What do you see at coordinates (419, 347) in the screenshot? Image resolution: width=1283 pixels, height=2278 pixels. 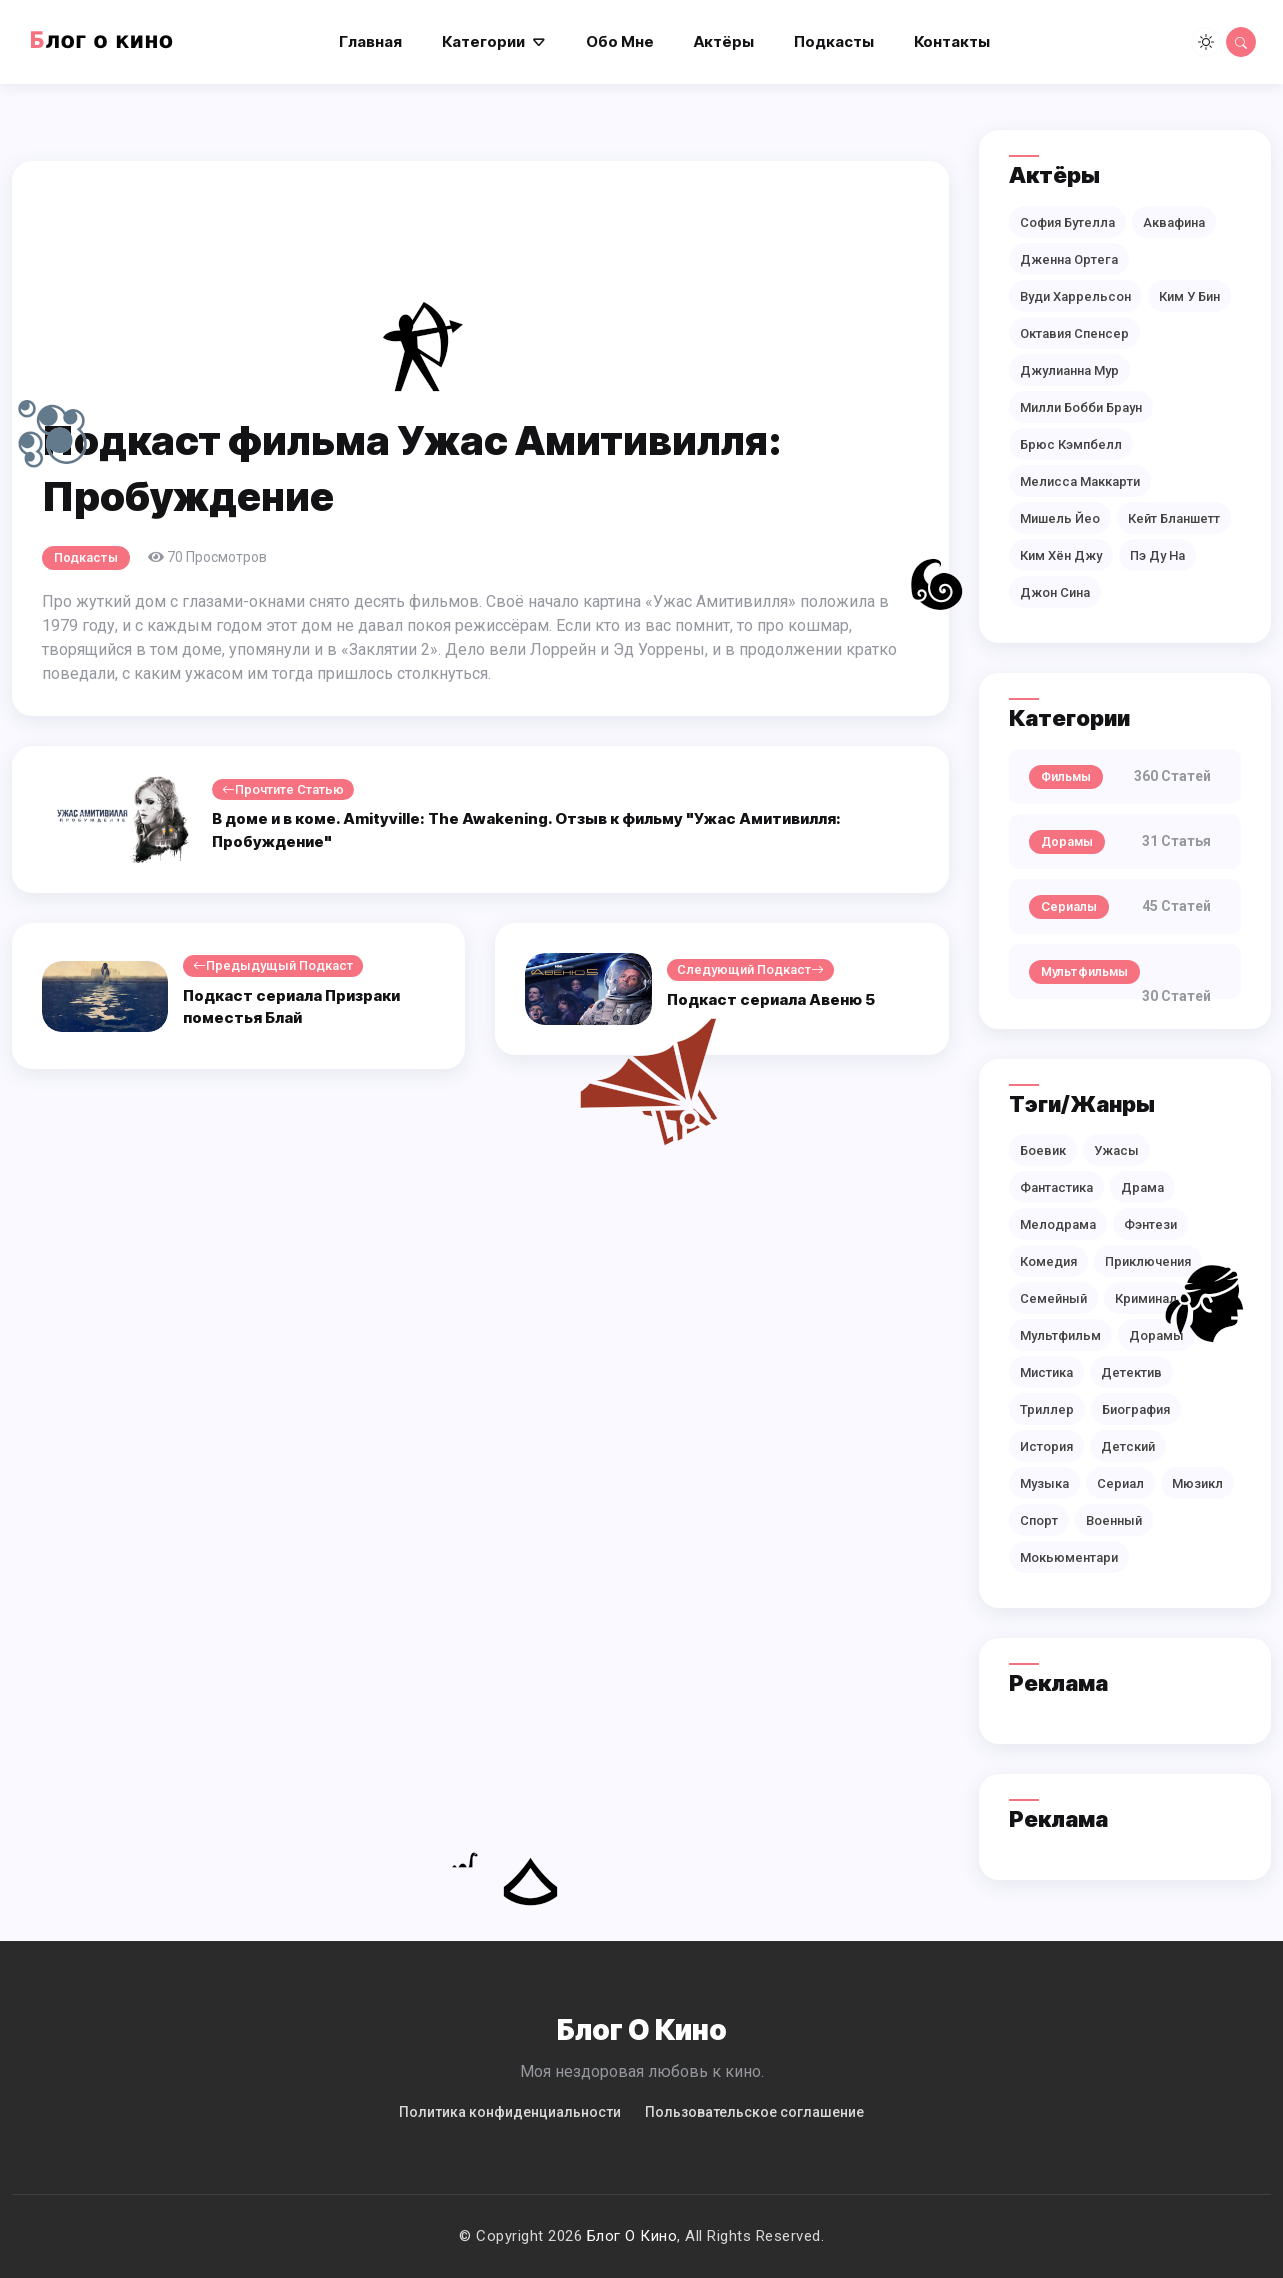 I see `select archer class or character` at bounding box center [419, 347].